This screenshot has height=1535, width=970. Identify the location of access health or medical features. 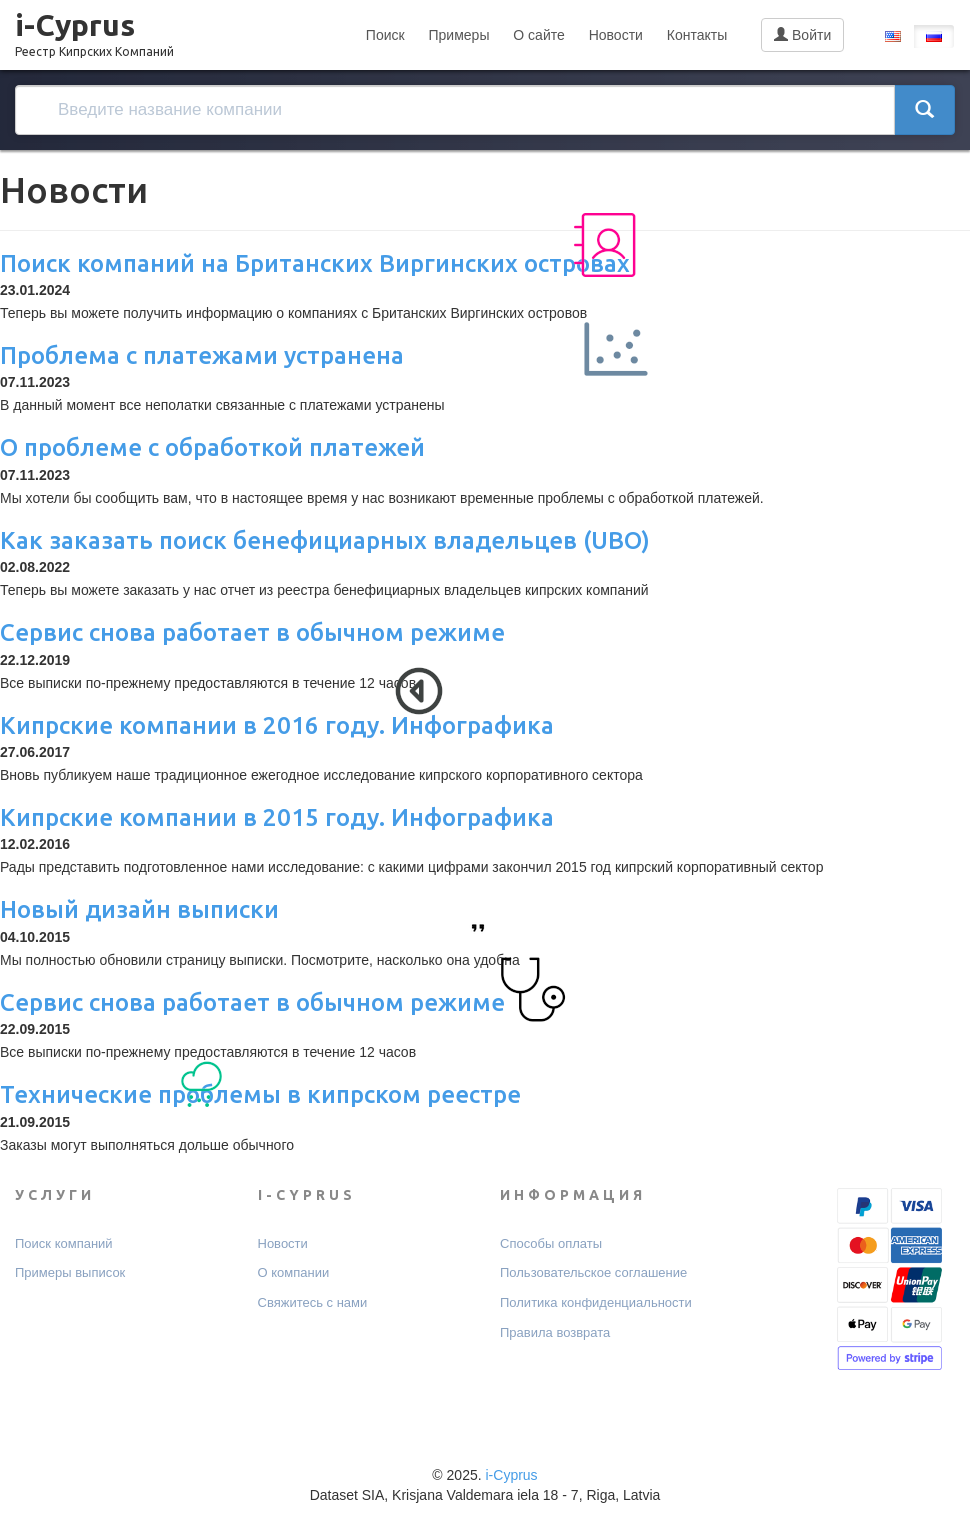
(528, 987).